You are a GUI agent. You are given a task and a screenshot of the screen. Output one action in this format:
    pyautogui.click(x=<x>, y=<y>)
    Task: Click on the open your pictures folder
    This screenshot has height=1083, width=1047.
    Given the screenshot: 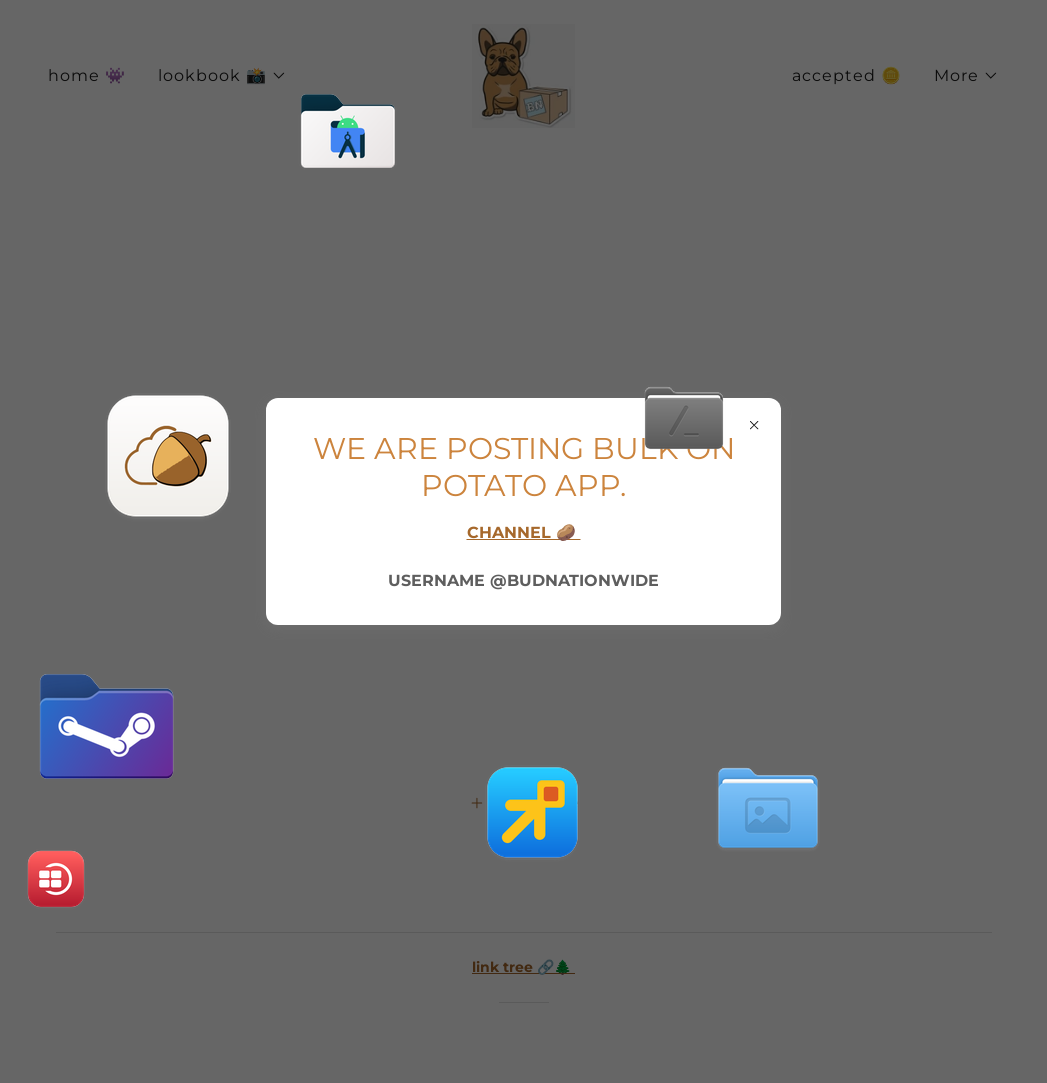 What is the action you would take?
    pyautogui.click(x=768, y=808)
    